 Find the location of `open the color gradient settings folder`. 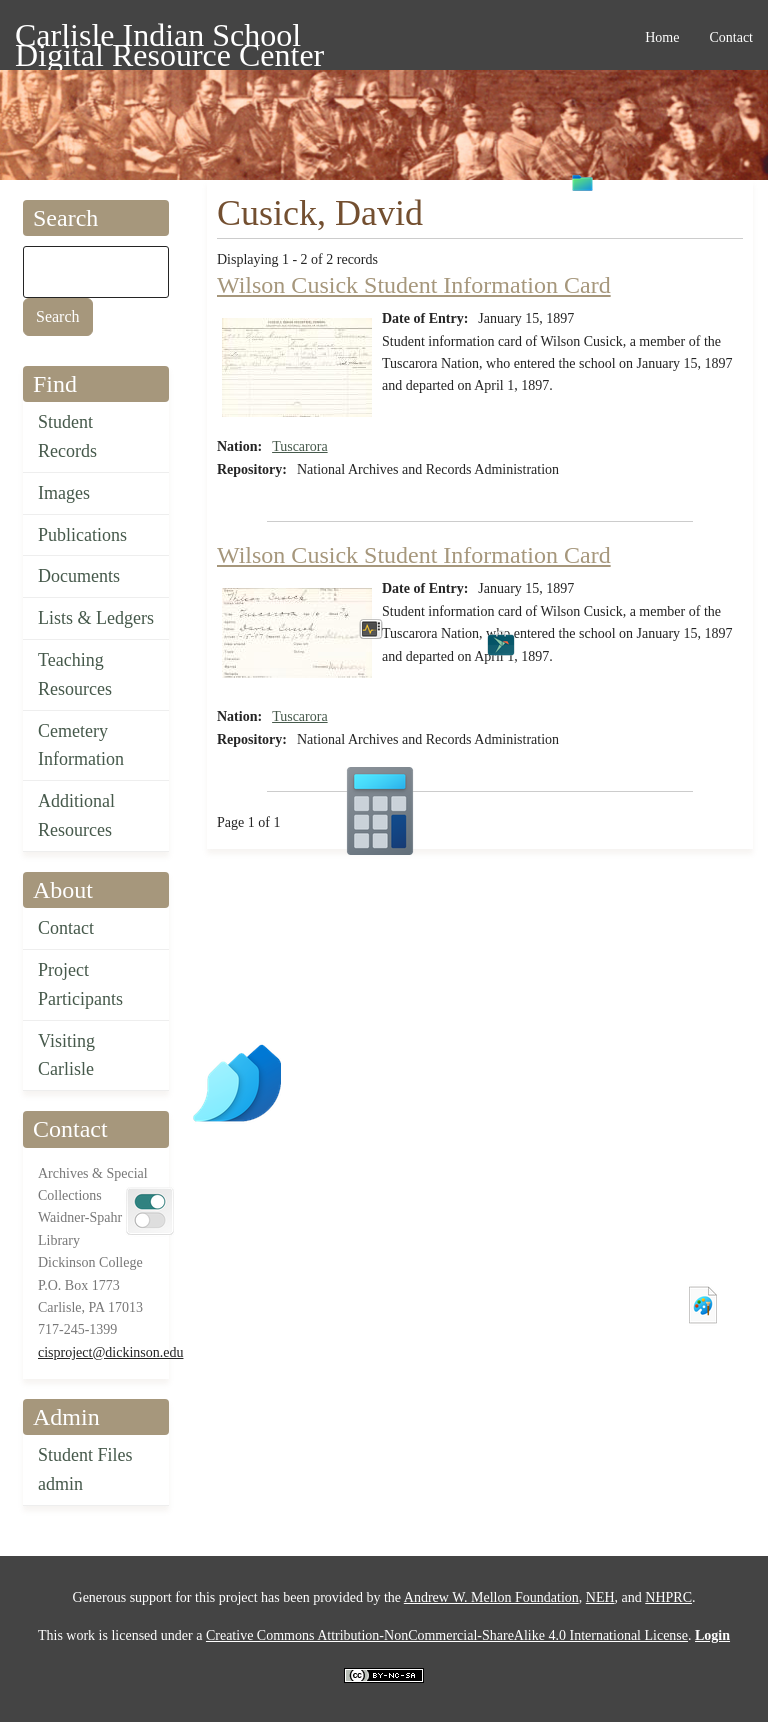

open the color gradient settings folder is located at coordinates (582, 183).